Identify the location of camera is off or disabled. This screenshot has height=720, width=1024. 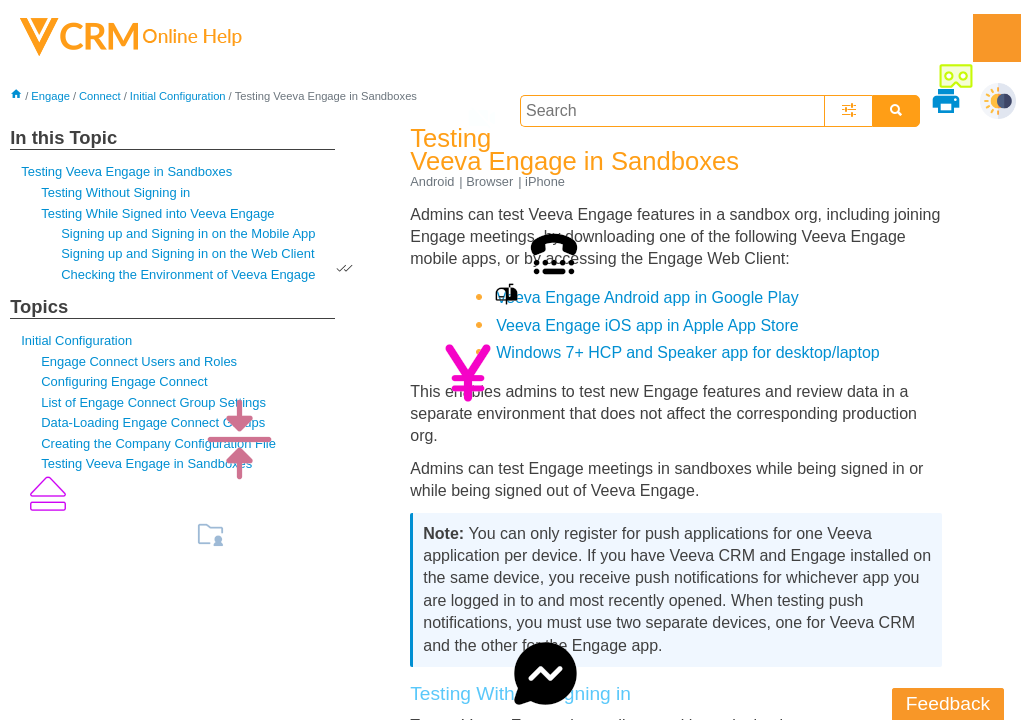
(481, 118).